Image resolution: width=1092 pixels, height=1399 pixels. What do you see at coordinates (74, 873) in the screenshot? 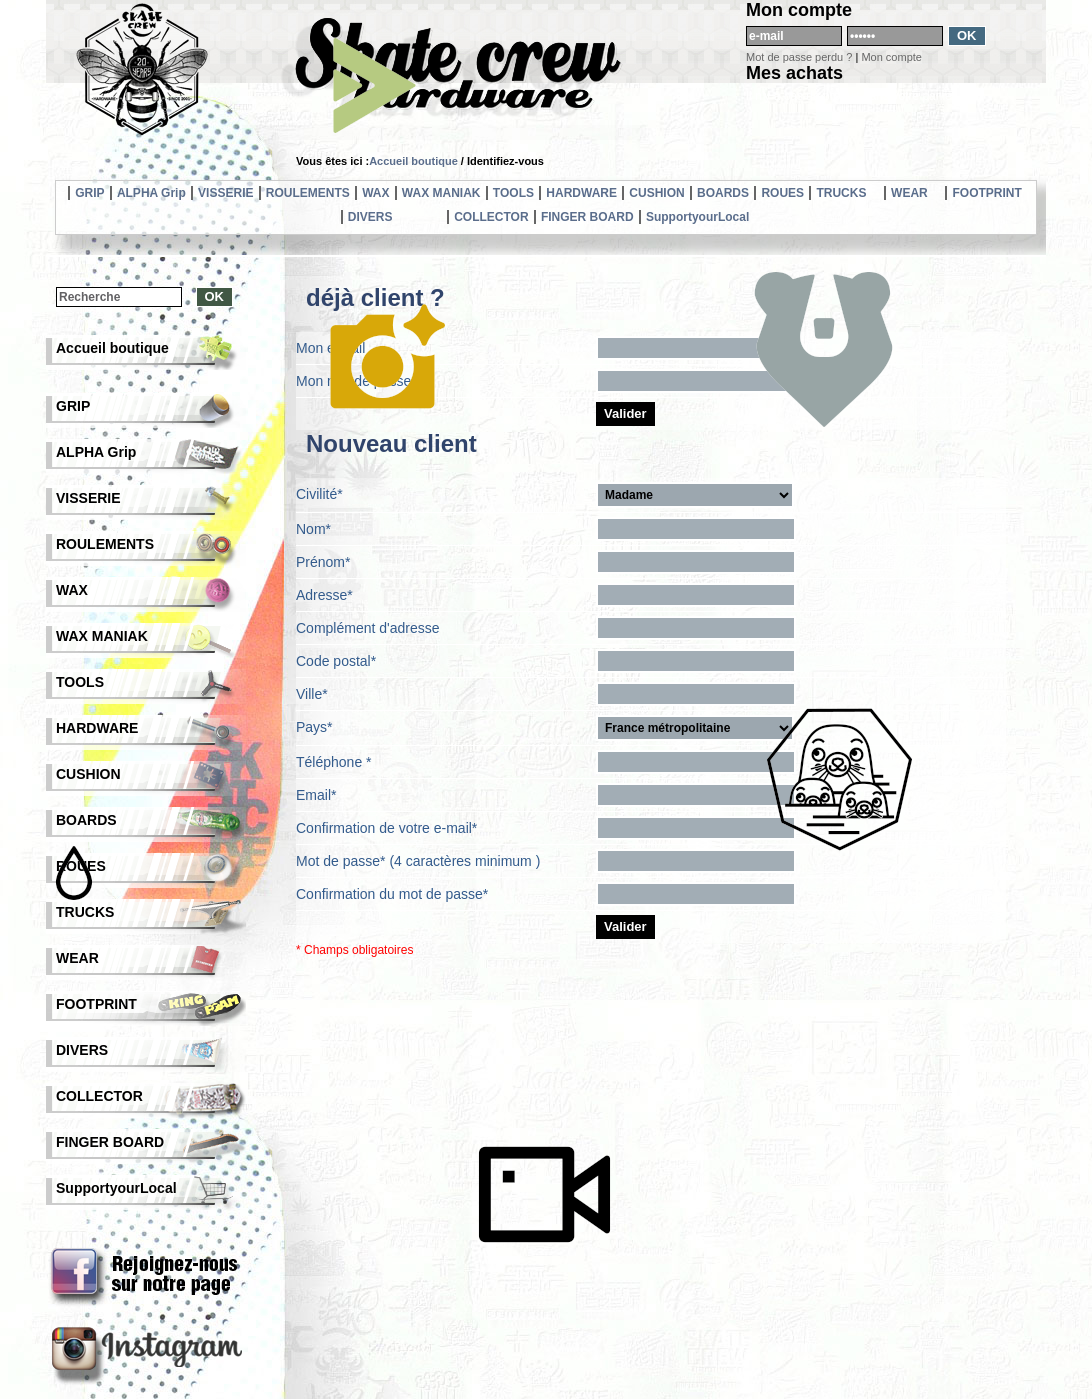
I see `moo print and design services logo` at bounding box center [74, 873].